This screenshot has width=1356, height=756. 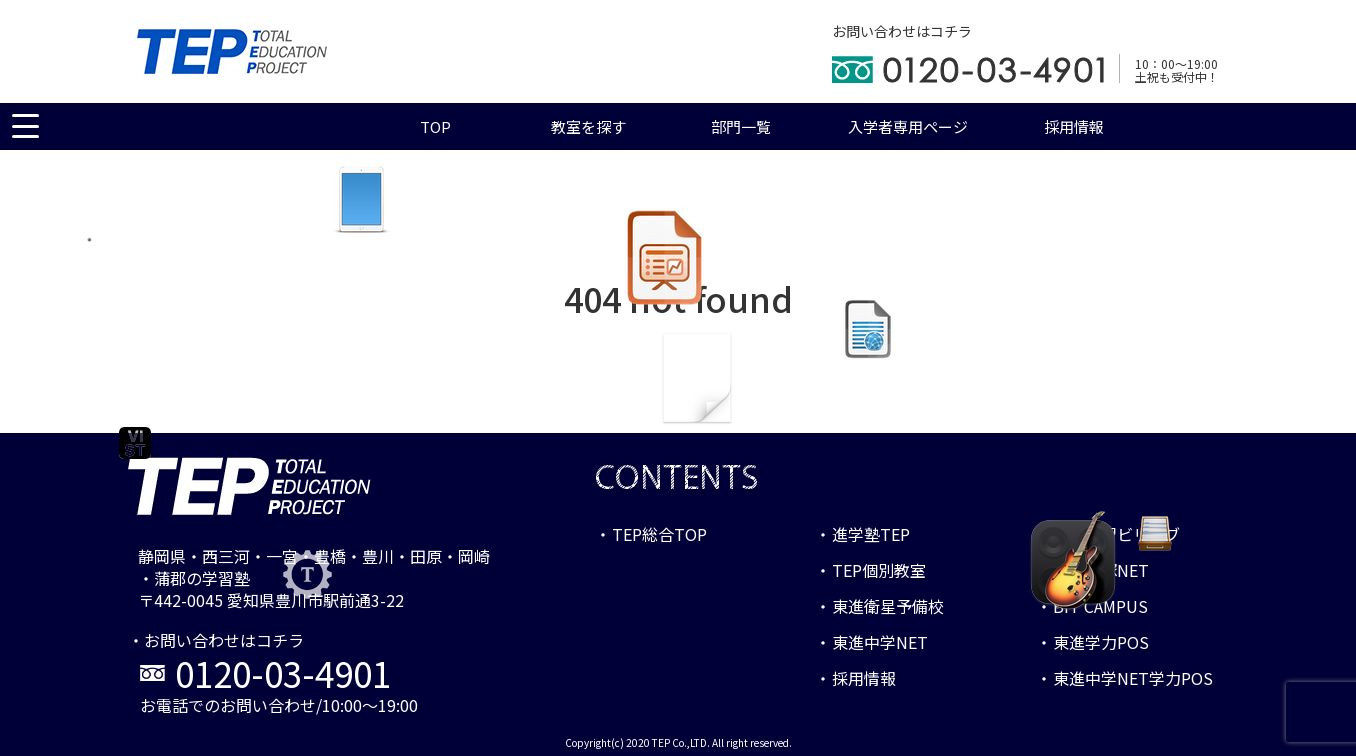 What do you see at coordinates (307, 574) in the screenshot?
I see `access text animation settings` at bounding box center [307, 574].